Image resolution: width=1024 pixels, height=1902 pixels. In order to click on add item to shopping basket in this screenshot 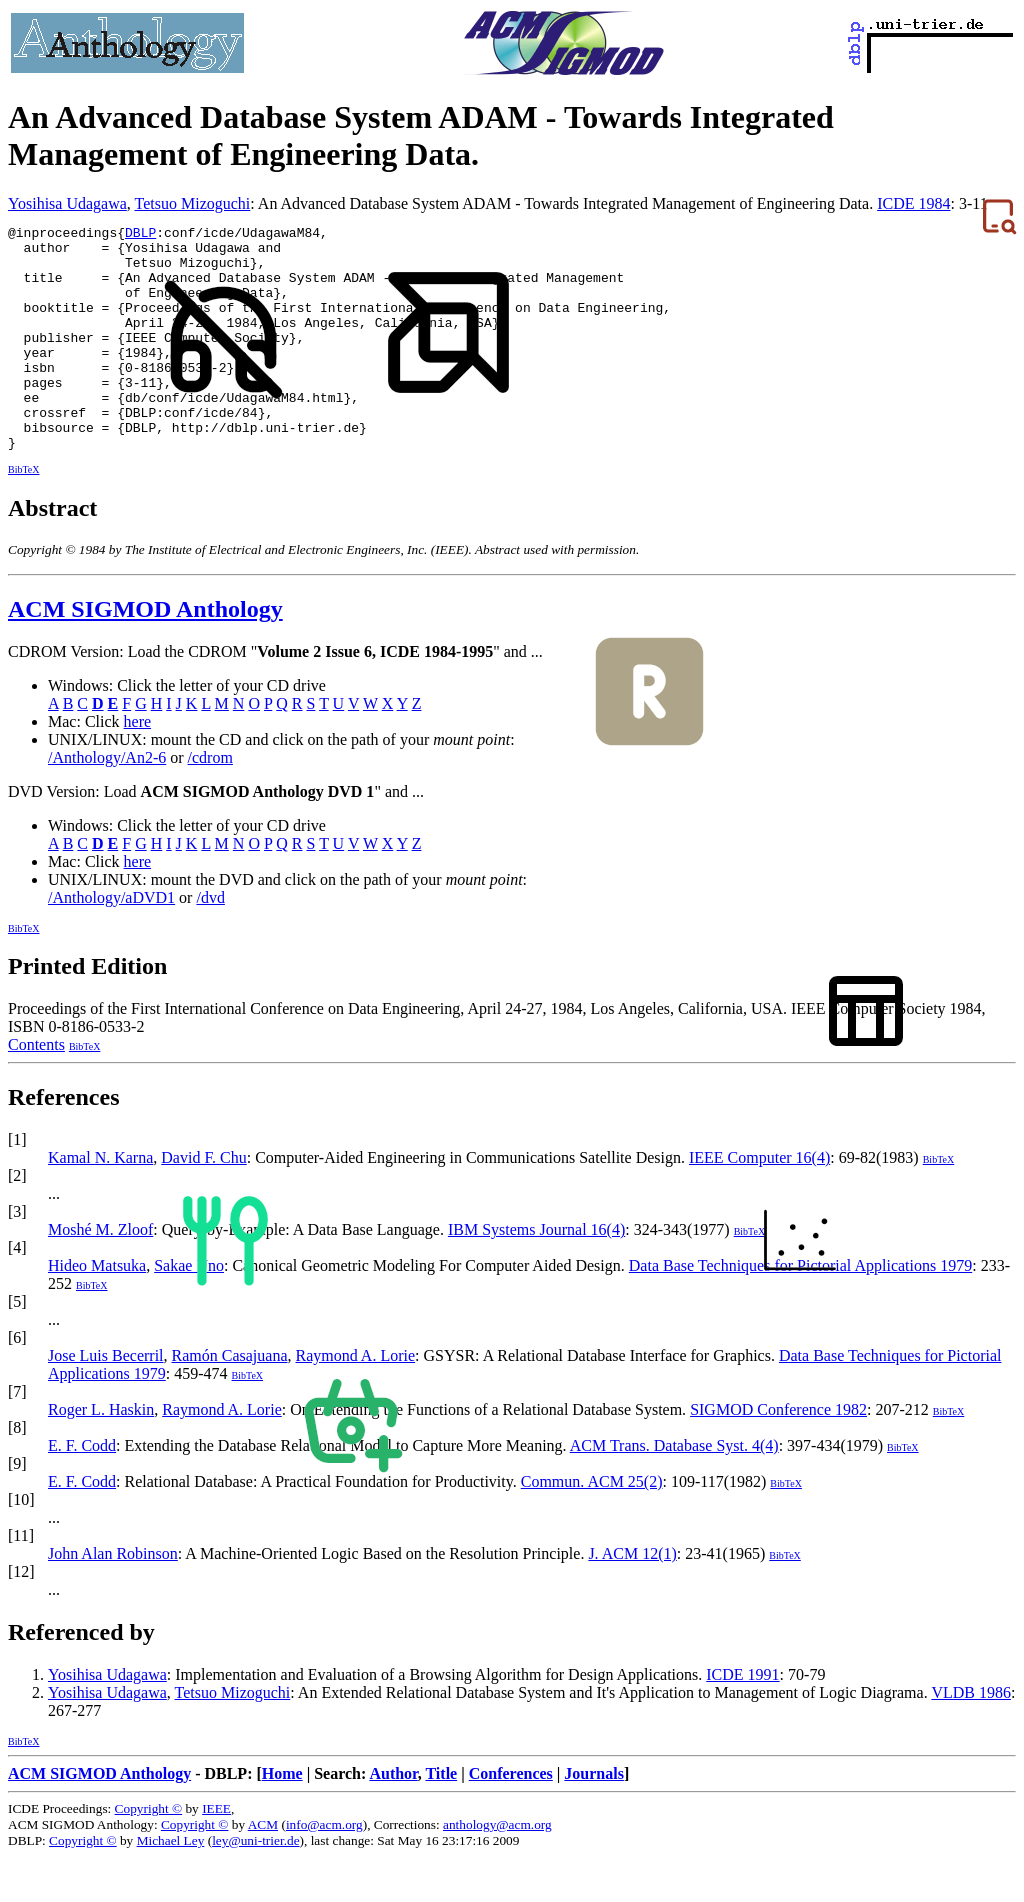, I will do `click(351, 1421)`.